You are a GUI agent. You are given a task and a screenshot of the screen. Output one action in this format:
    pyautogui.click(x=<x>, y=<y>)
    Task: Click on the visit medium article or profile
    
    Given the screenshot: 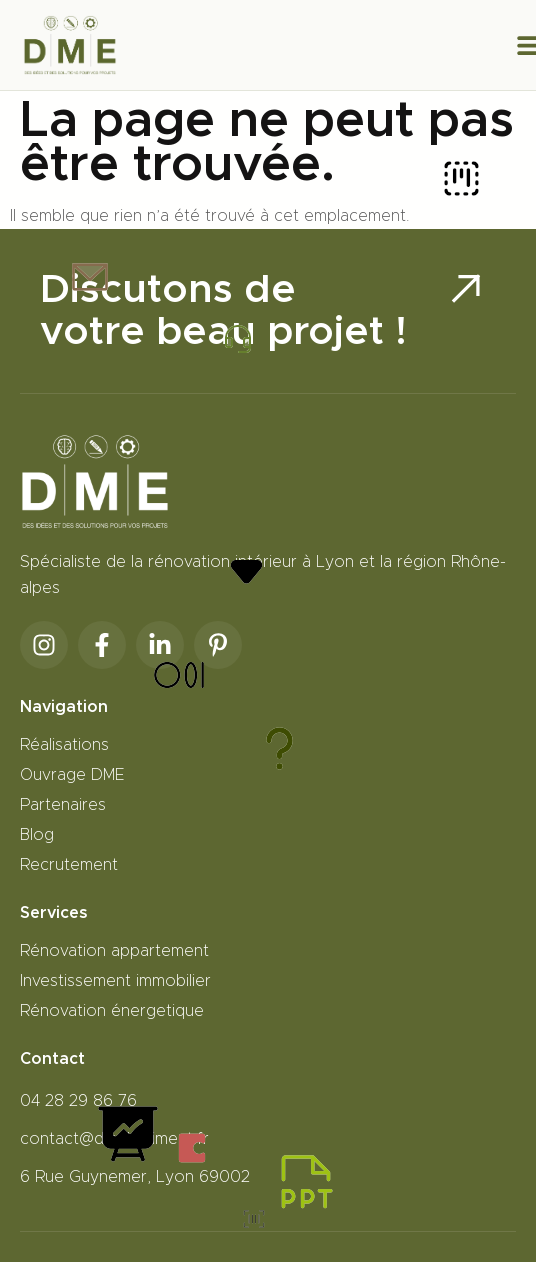 What is the action you would take?
    pyautogui.click(x=179, y=675)
    